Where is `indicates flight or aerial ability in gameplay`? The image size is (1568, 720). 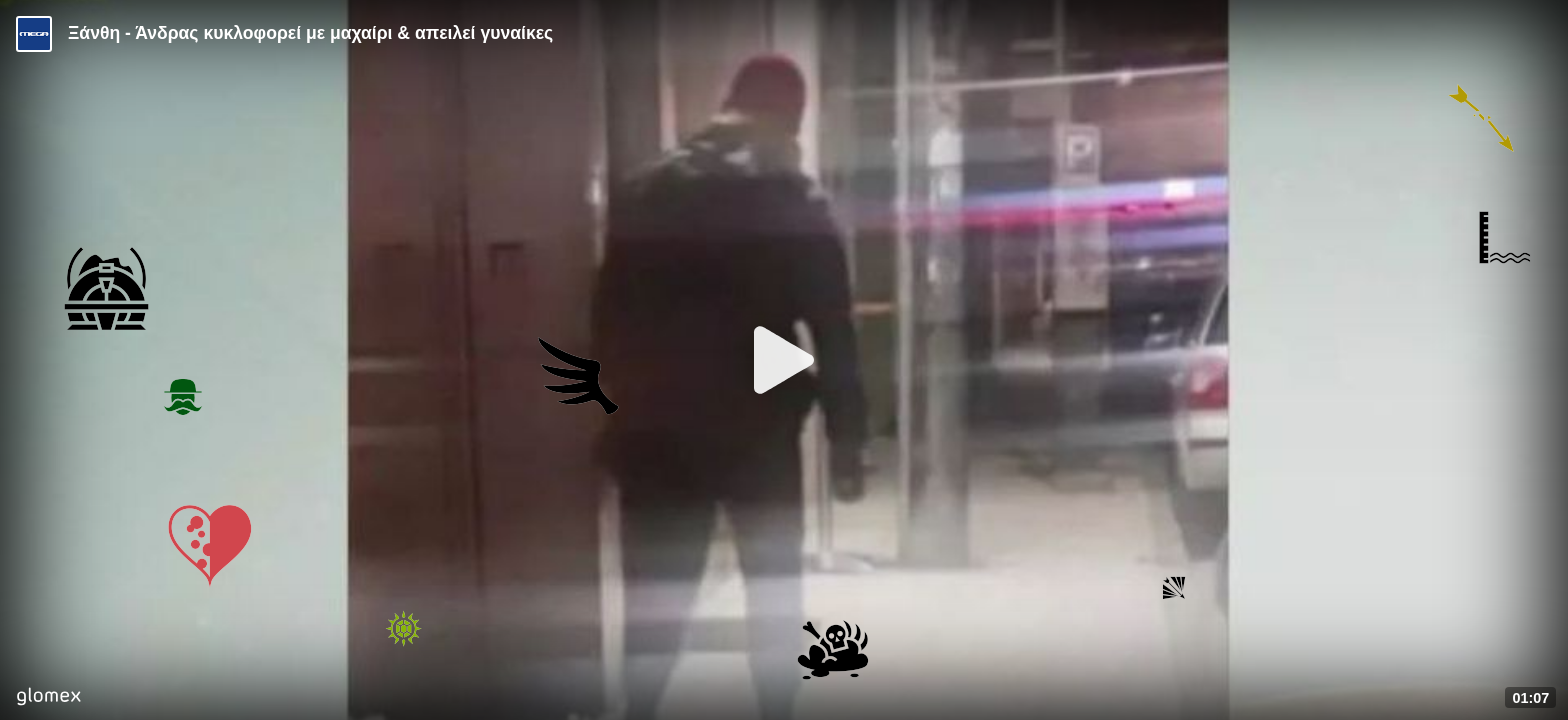 indicates flight or aerial ability in gameplay is located at coordinates (578, 376).